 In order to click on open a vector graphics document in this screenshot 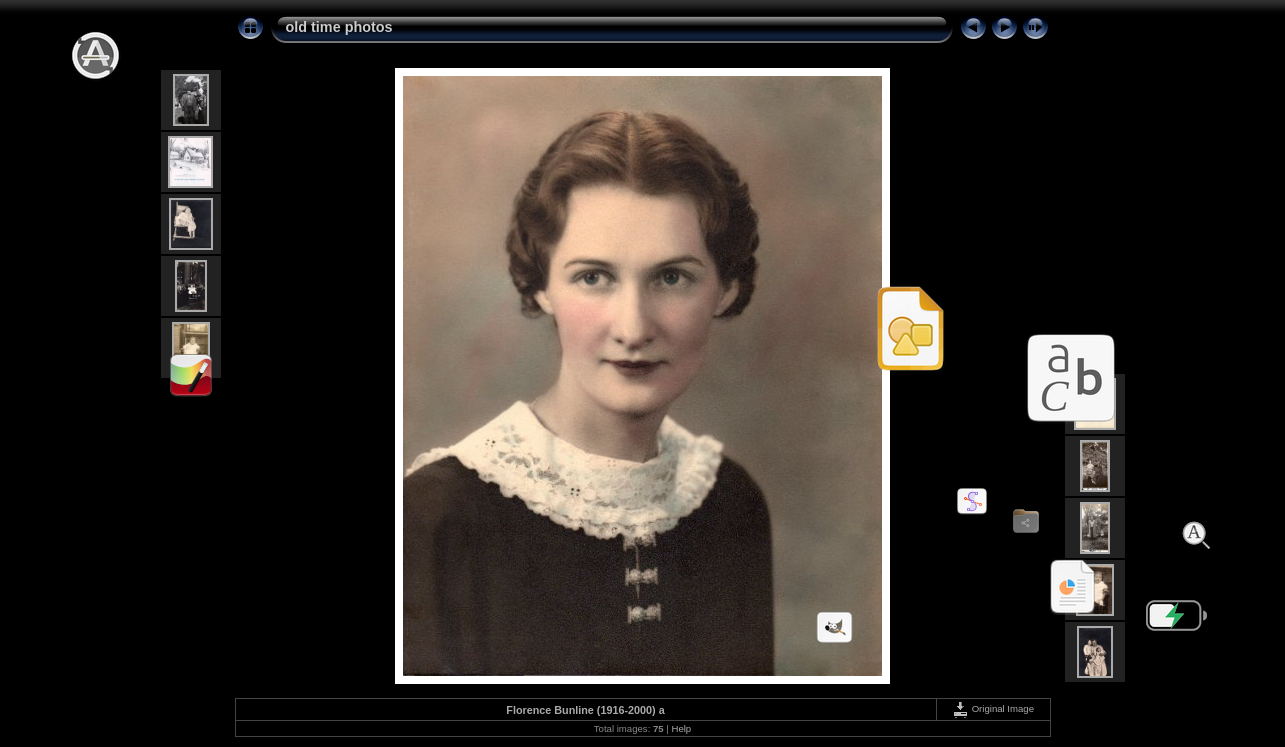, I will do `click(910, 328)`.